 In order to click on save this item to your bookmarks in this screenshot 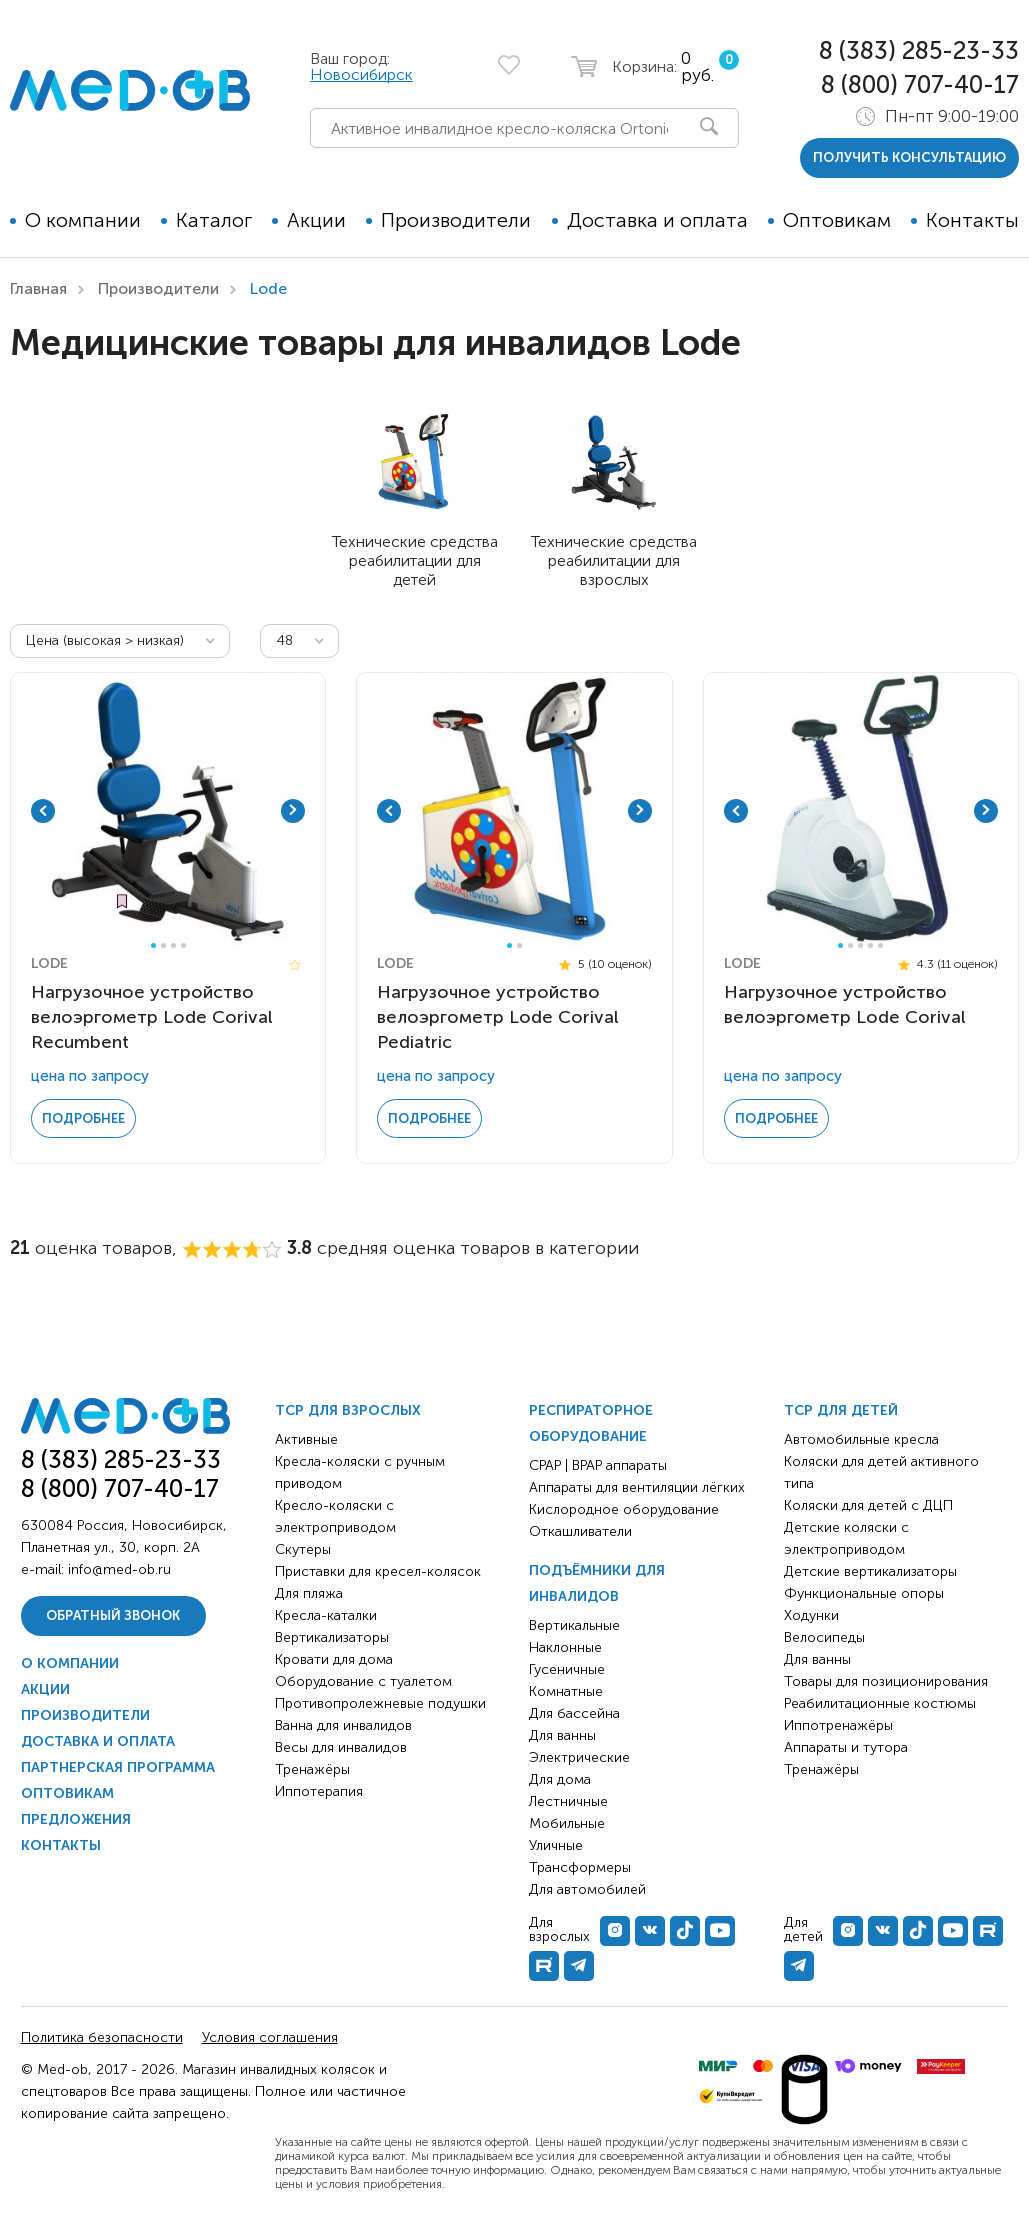, I will do `click(122, 901)`.